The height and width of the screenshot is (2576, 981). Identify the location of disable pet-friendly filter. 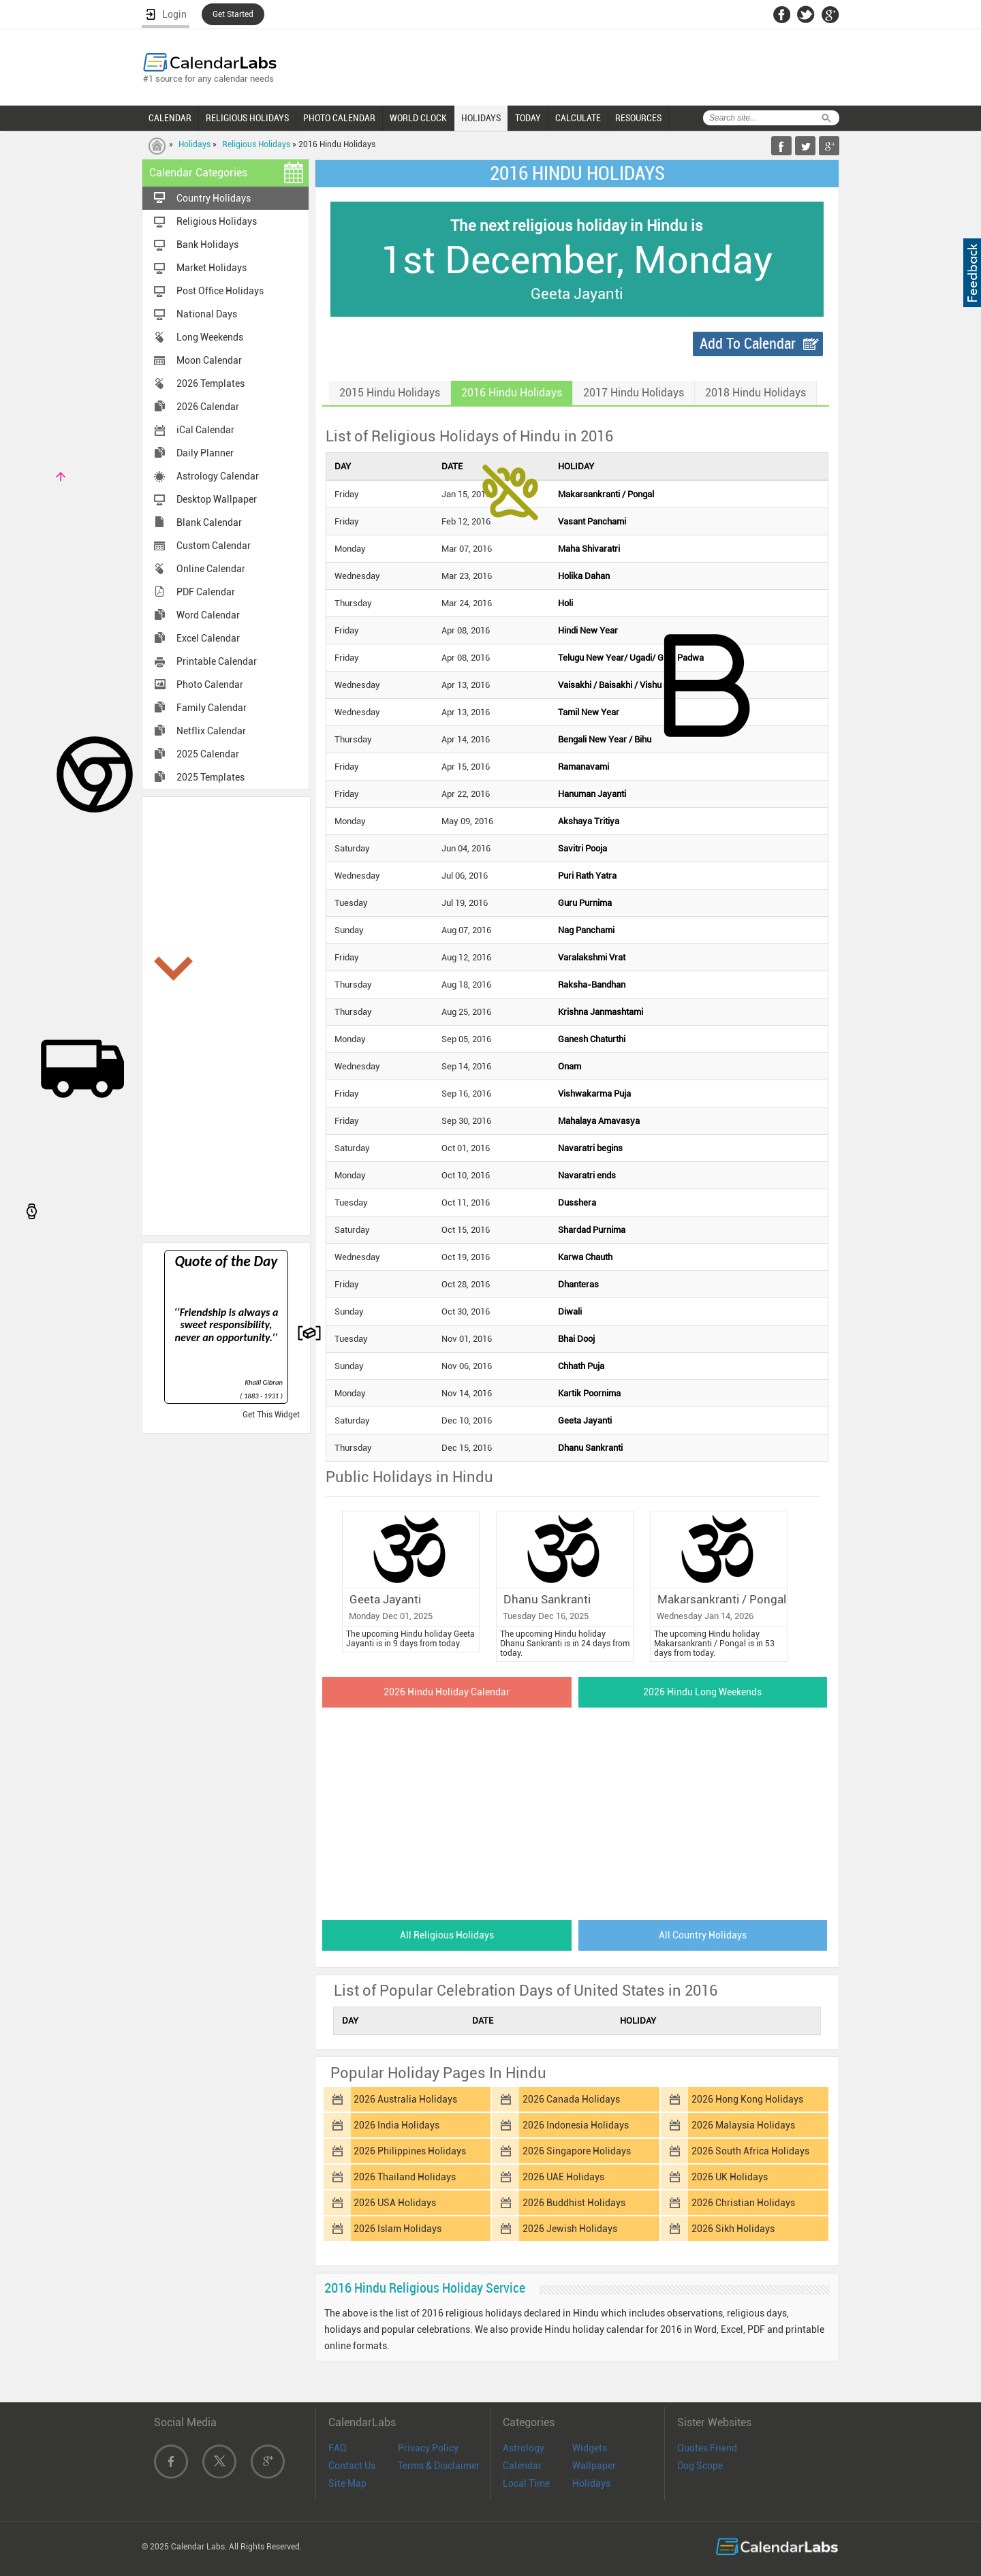
(510, 492).